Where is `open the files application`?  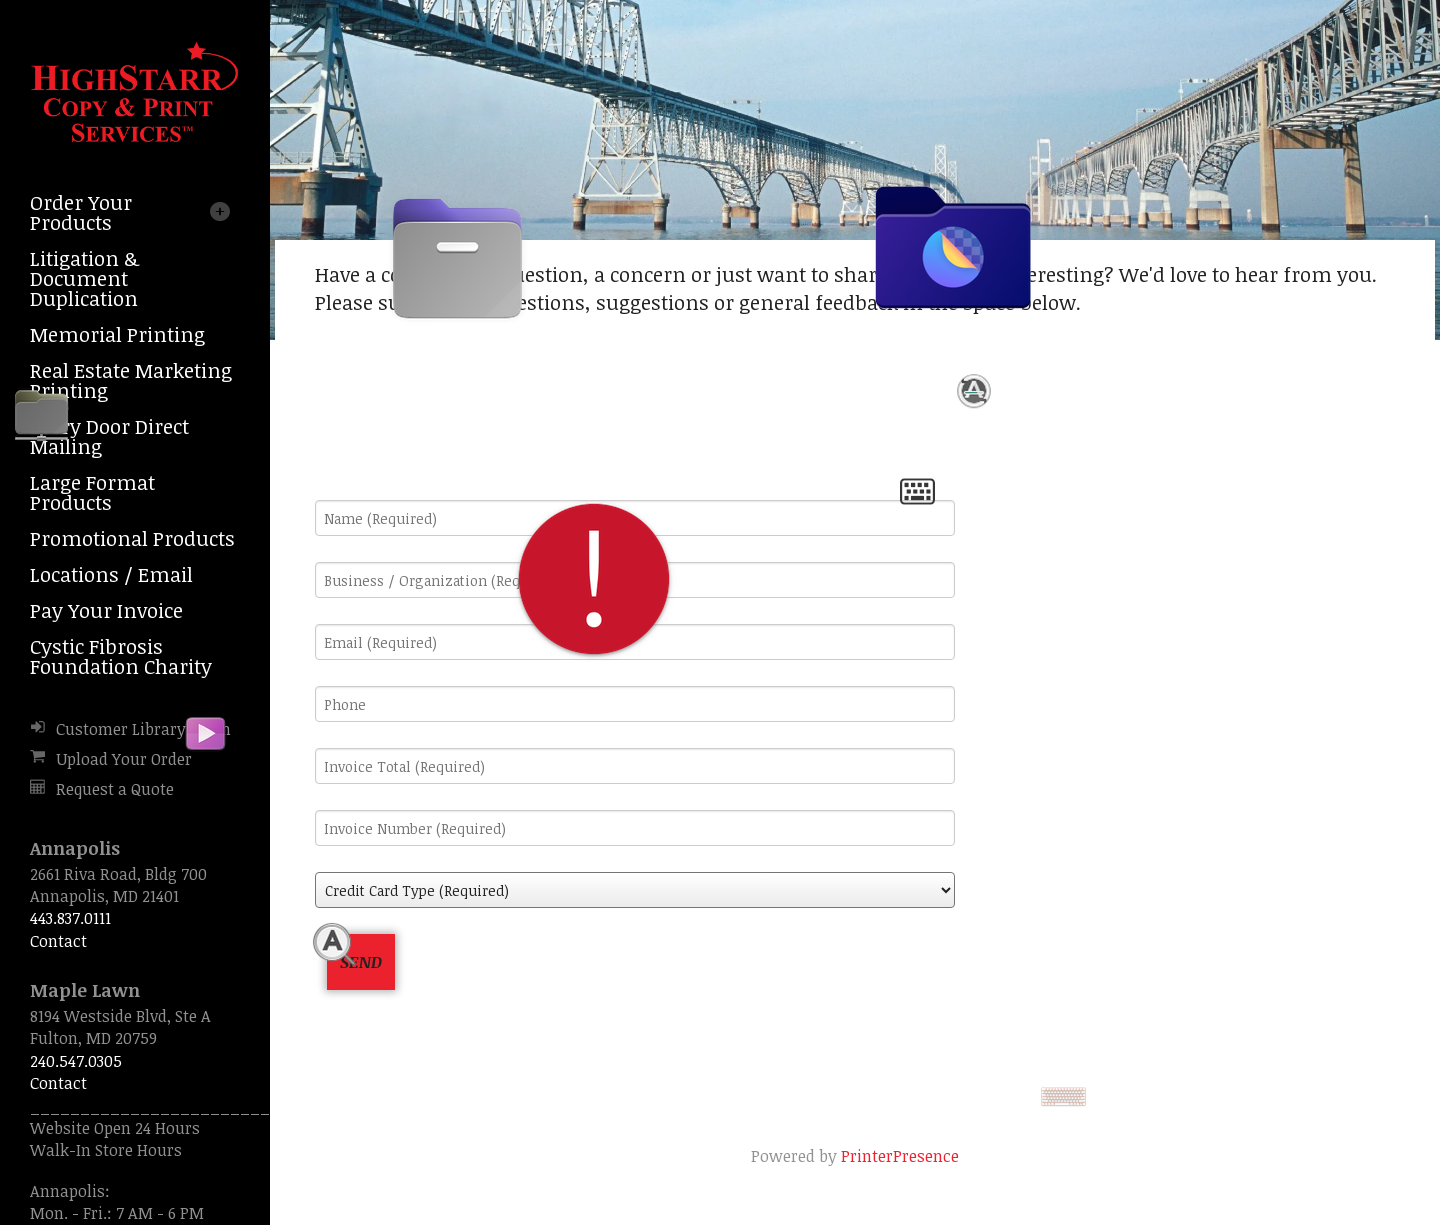
open the files application is located at coordinates (457, 258).